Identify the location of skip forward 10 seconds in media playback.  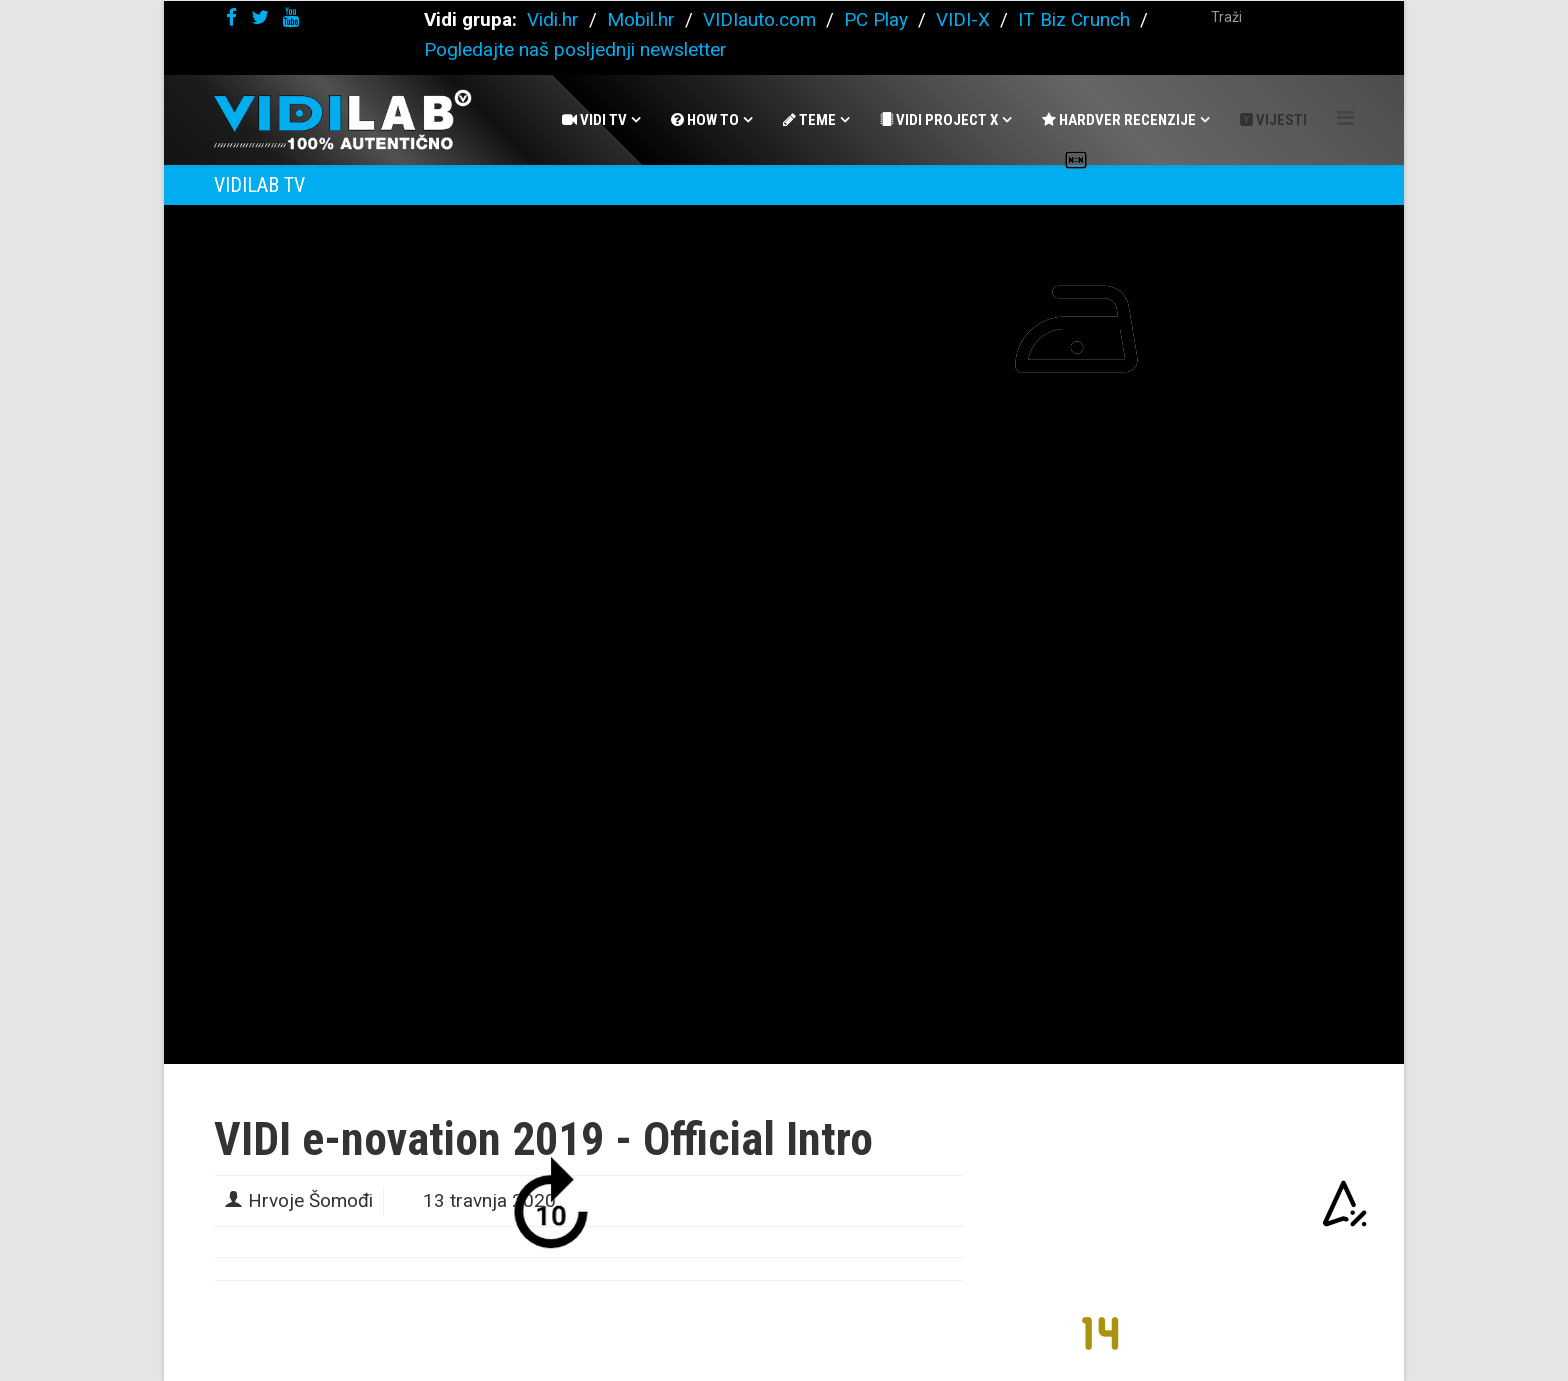
(551, 1207).